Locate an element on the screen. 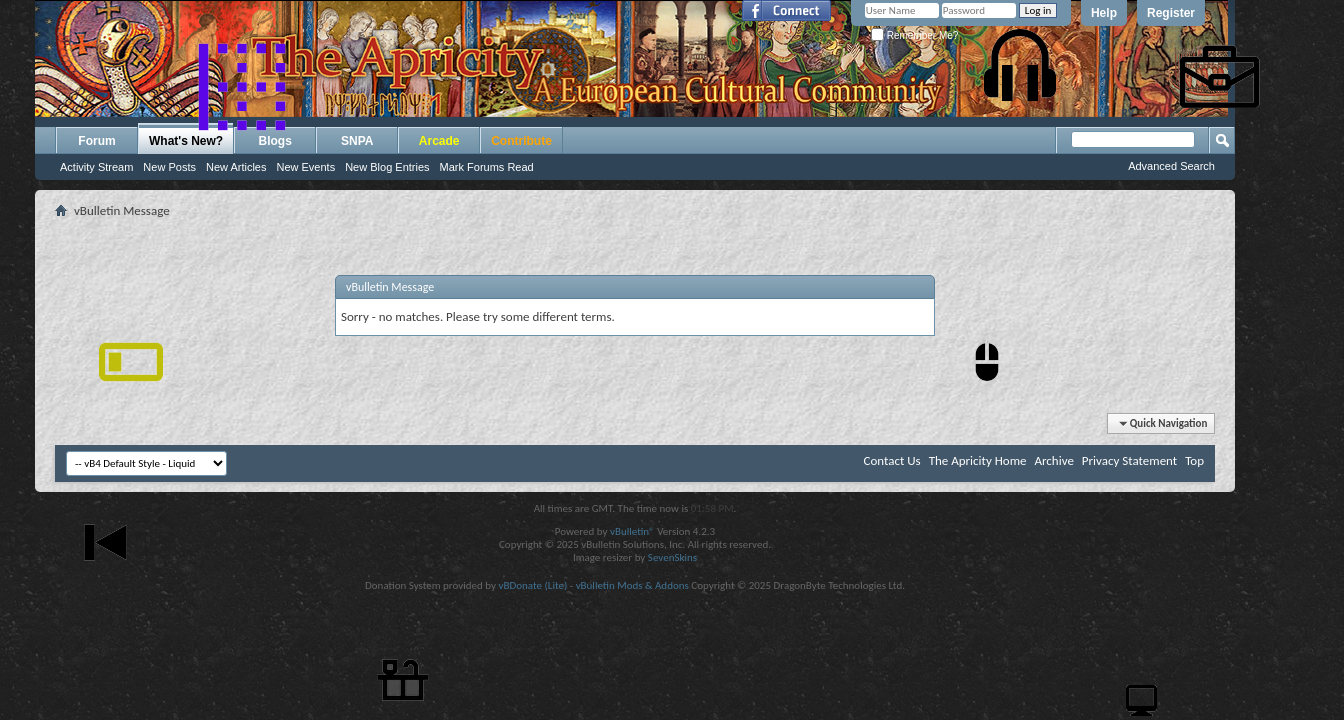  skip to previous track is located at coordinates (105, 542).